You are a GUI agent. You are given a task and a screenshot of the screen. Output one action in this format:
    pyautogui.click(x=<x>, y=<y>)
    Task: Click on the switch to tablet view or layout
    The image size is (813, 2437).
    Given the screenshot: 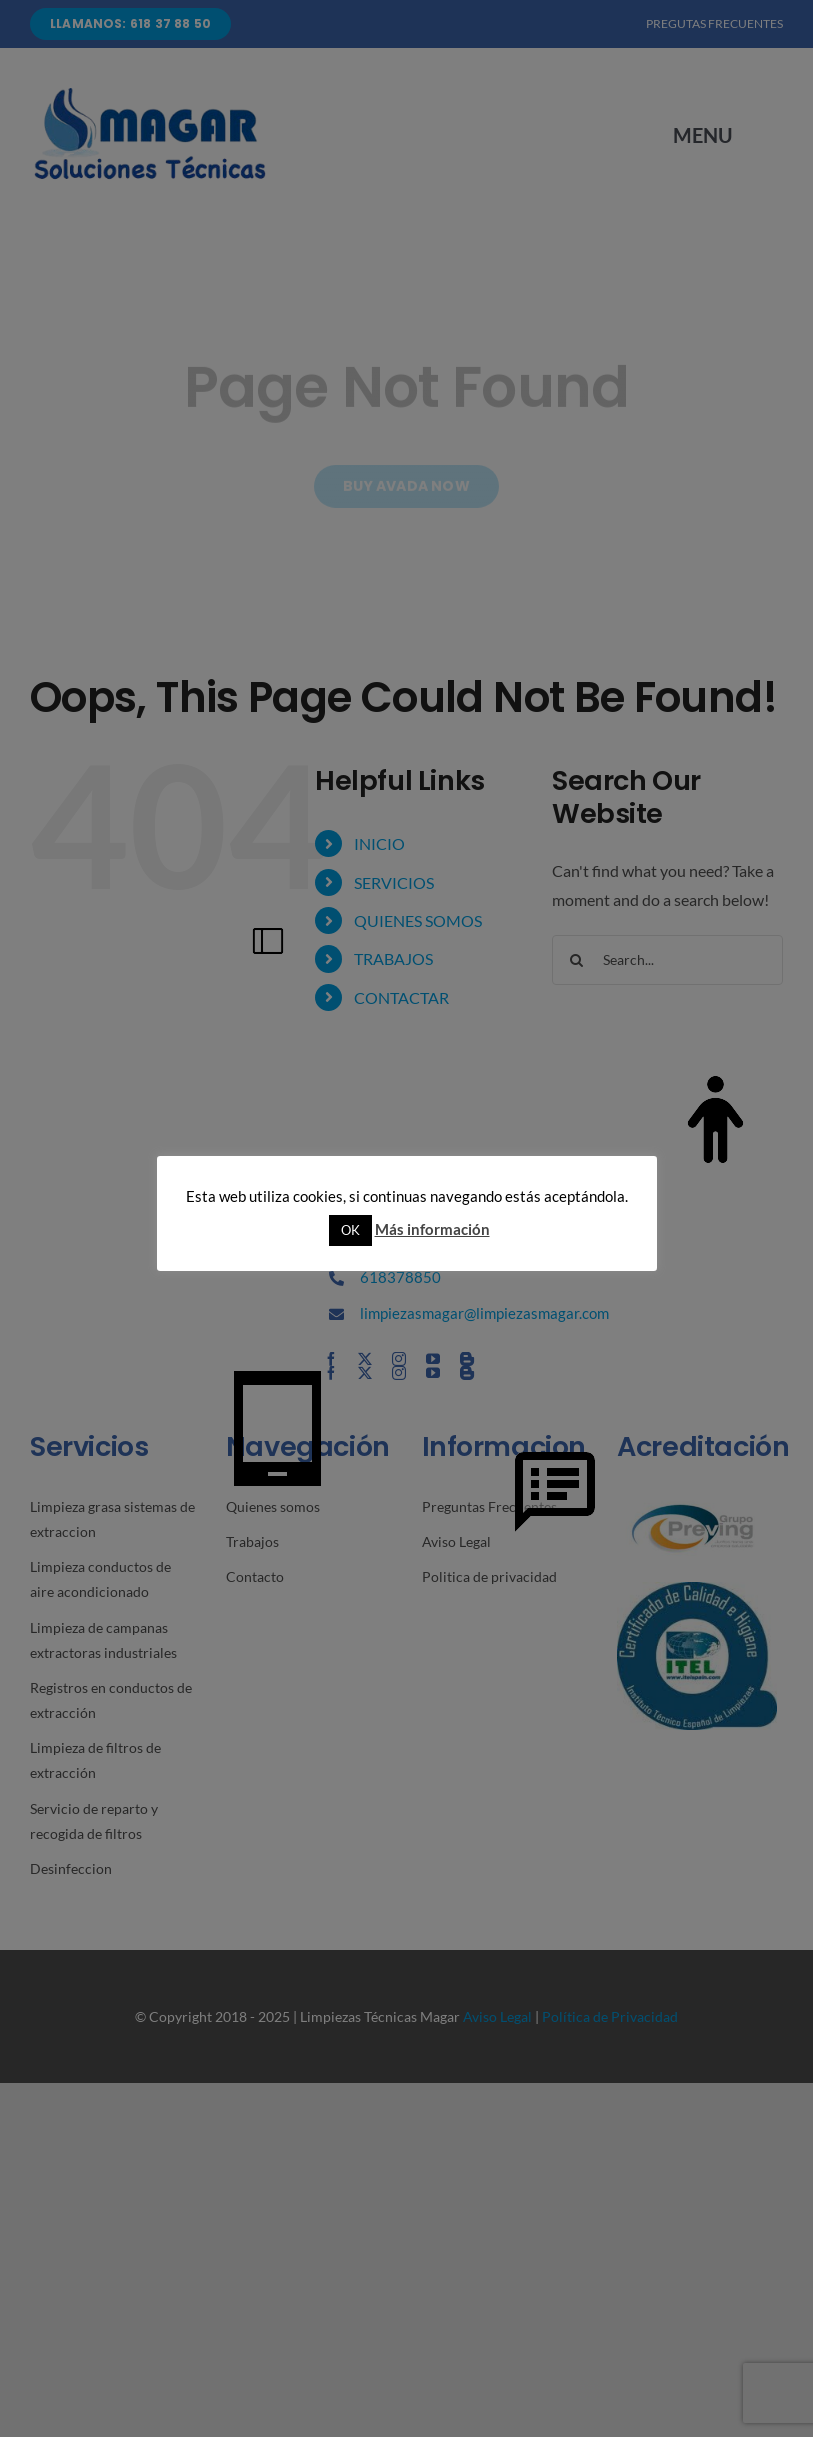 What is the action you would take?
    pyautogui.click(x=277, y=1428)
    